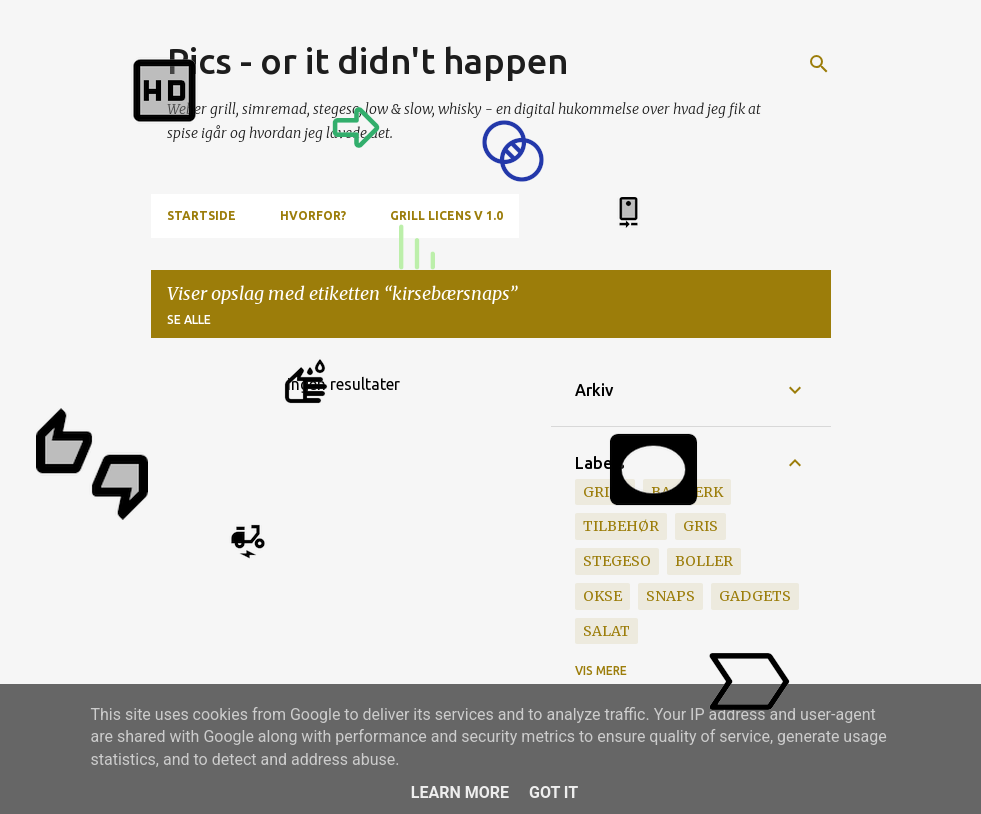 The image size is (981, 814). I want to click on indicates high definition video quality is available, so click(164, 90).